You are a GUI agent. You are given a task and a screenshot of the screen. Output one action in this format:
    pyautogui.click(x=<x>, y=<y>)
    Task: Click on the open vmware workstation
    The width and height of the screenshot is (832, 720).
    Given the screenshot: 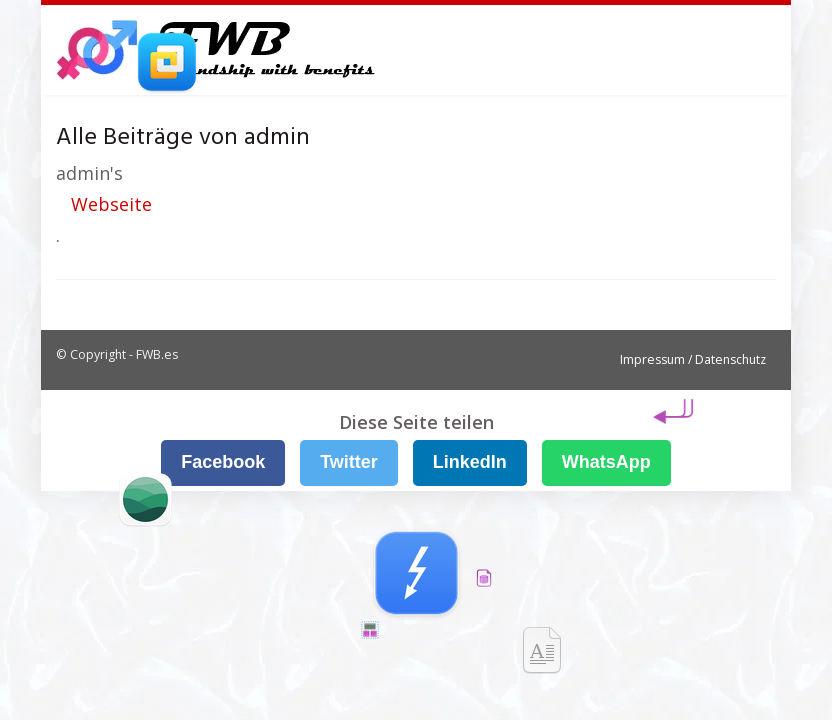 What is the action you would take?
    pyautogui.click(x=167, y=62)
    